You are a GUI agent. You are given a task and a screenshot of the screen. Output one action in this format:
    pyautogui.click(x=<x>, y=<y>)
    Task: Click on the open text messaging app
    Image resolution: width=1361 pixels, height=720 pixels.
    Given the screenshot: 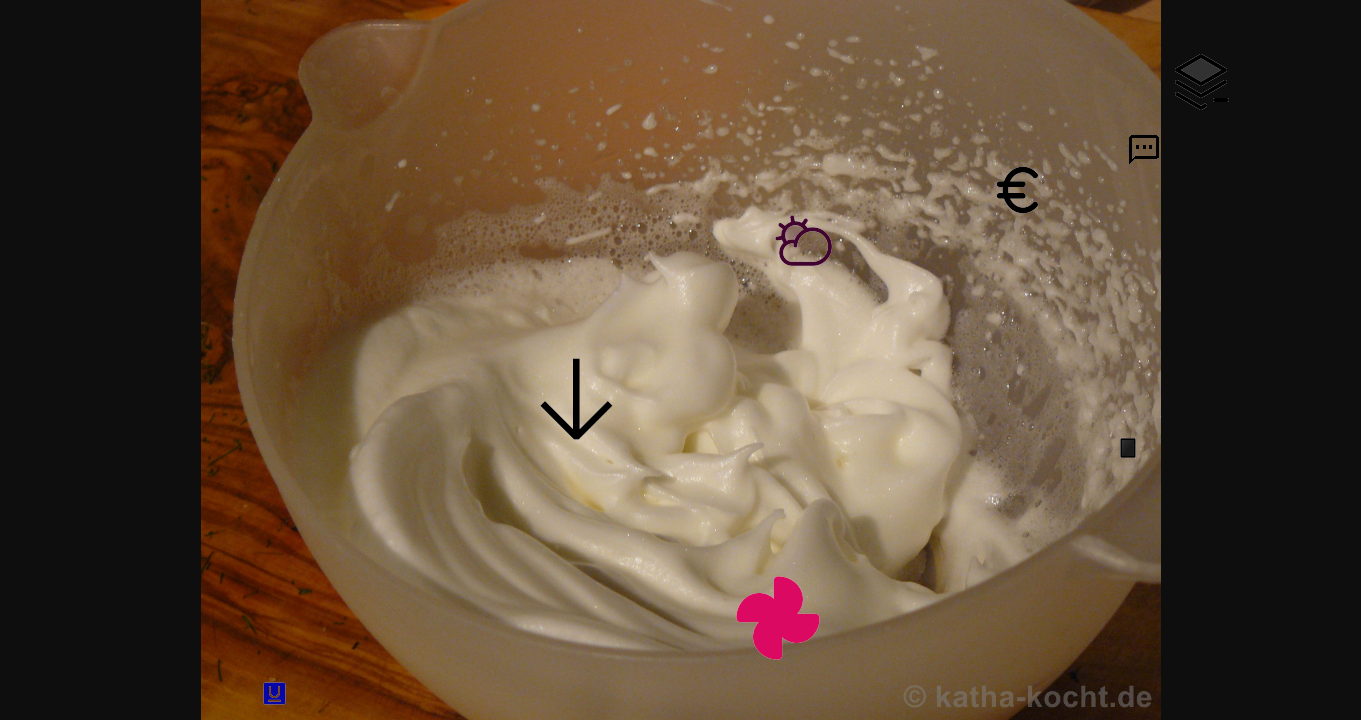 What is the action you would take?
    pyautogui.click(x=1144, y=150)
    